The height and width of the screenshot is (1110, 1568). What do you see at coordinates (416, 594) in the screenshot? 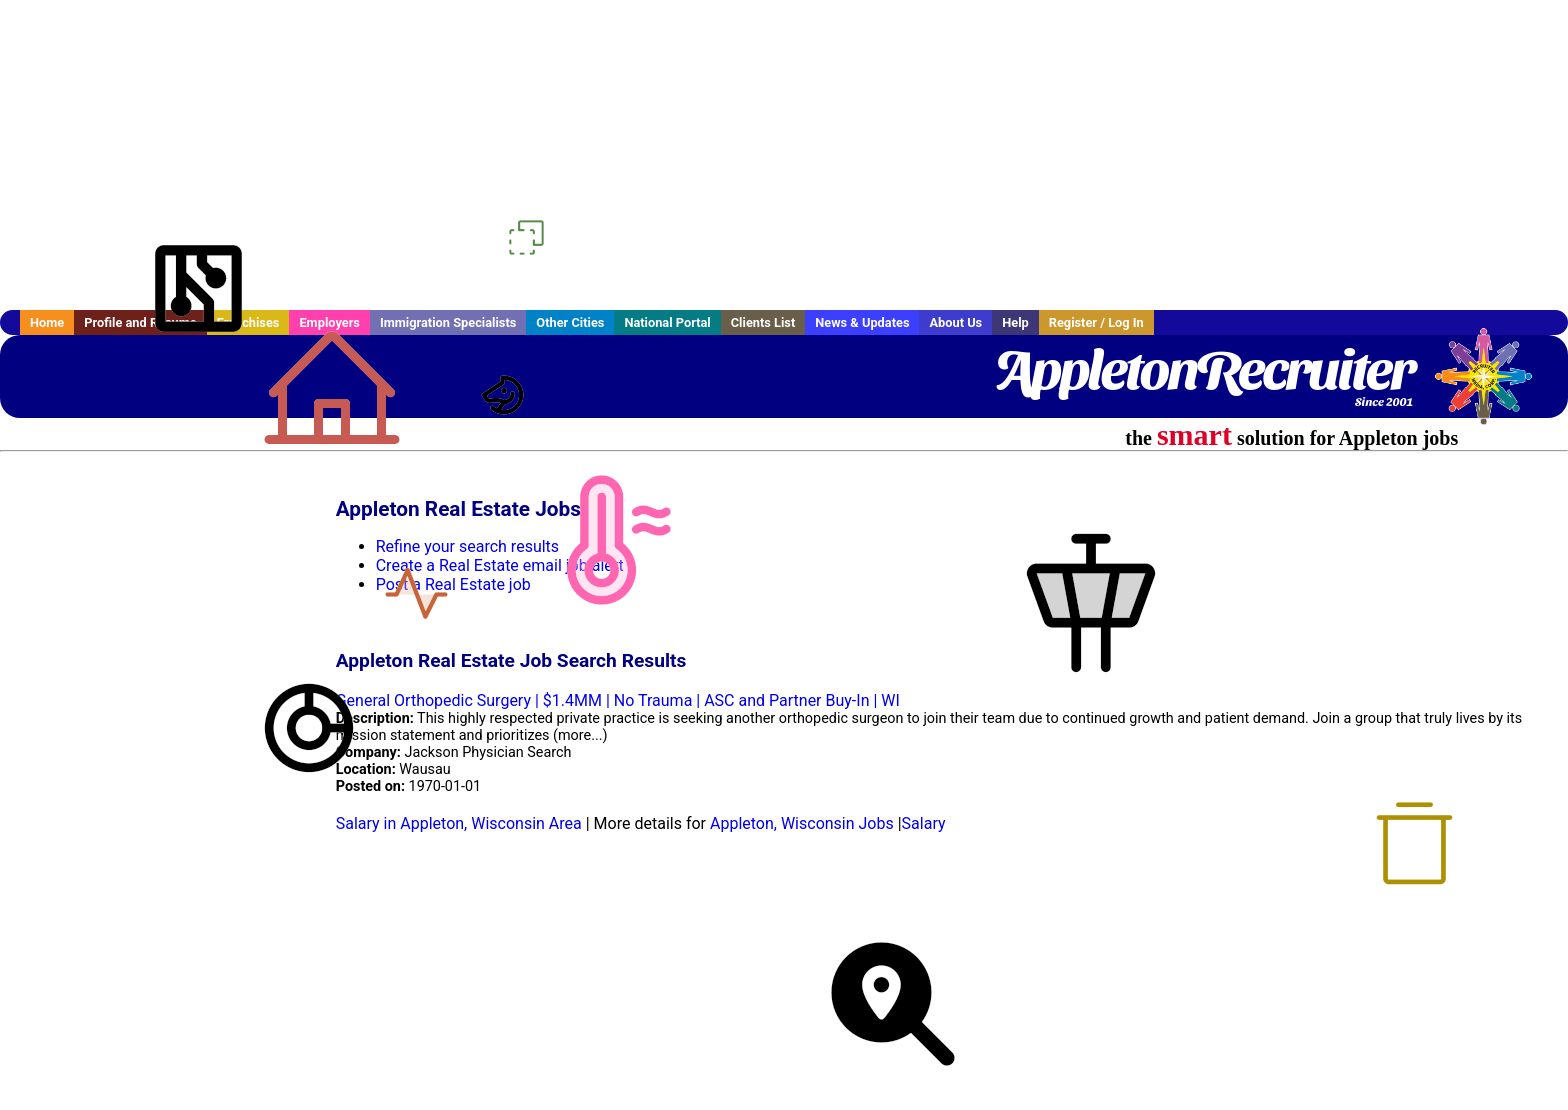
I see `view health or heart rate data` at bounding box center [416, 594].